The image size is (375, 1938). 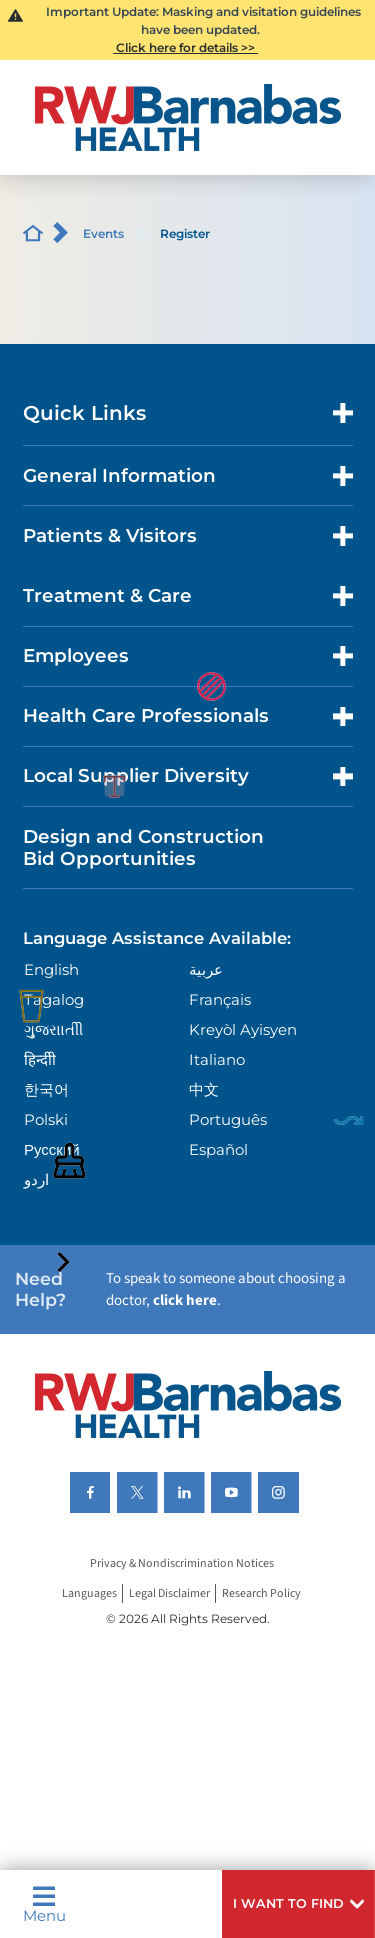 What do you see at coordinates (69, 1160) in the screenshot?
I see `clear cache or temporary files` at bounding box center [69, 1160].